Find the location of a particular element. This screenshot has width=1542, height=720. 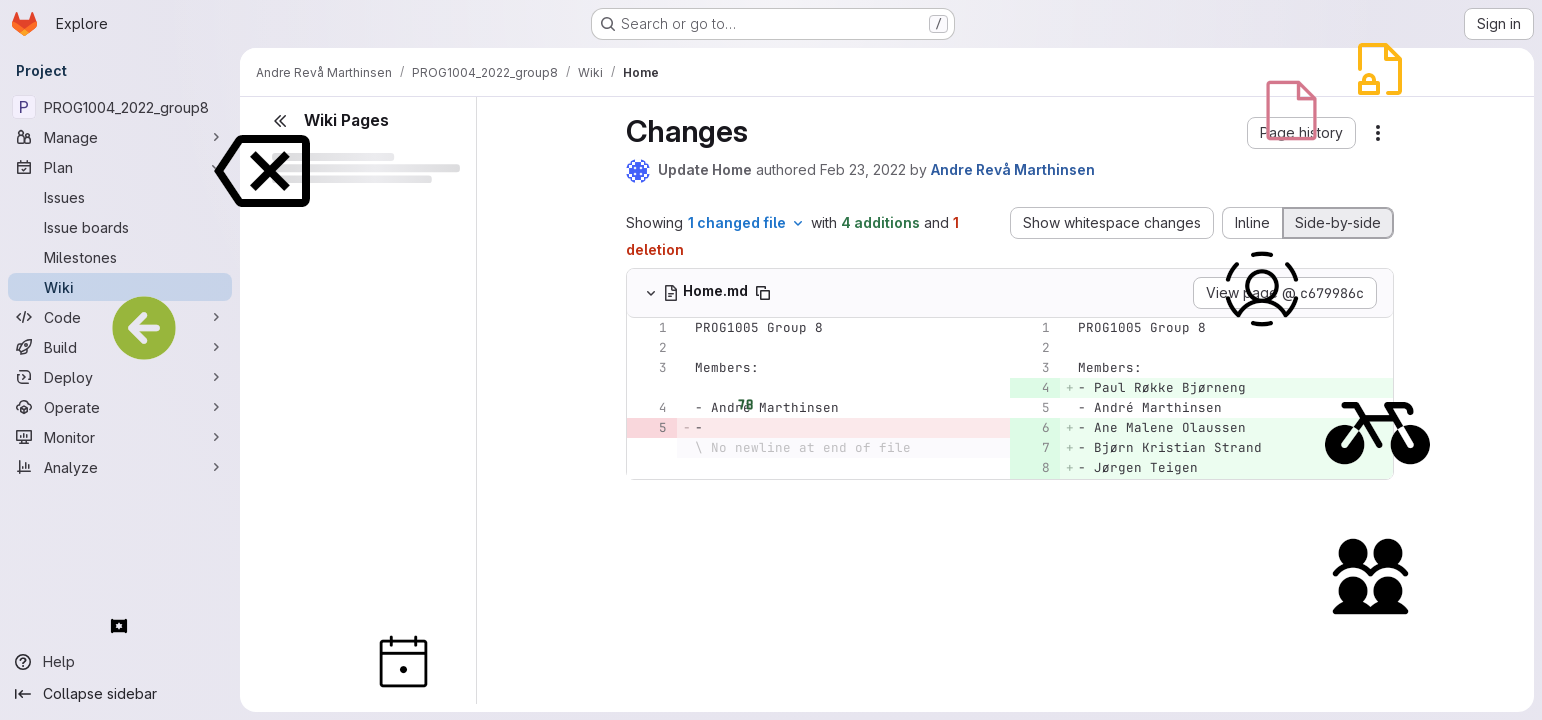

view or open a document is located at coordinates (1291, 110).